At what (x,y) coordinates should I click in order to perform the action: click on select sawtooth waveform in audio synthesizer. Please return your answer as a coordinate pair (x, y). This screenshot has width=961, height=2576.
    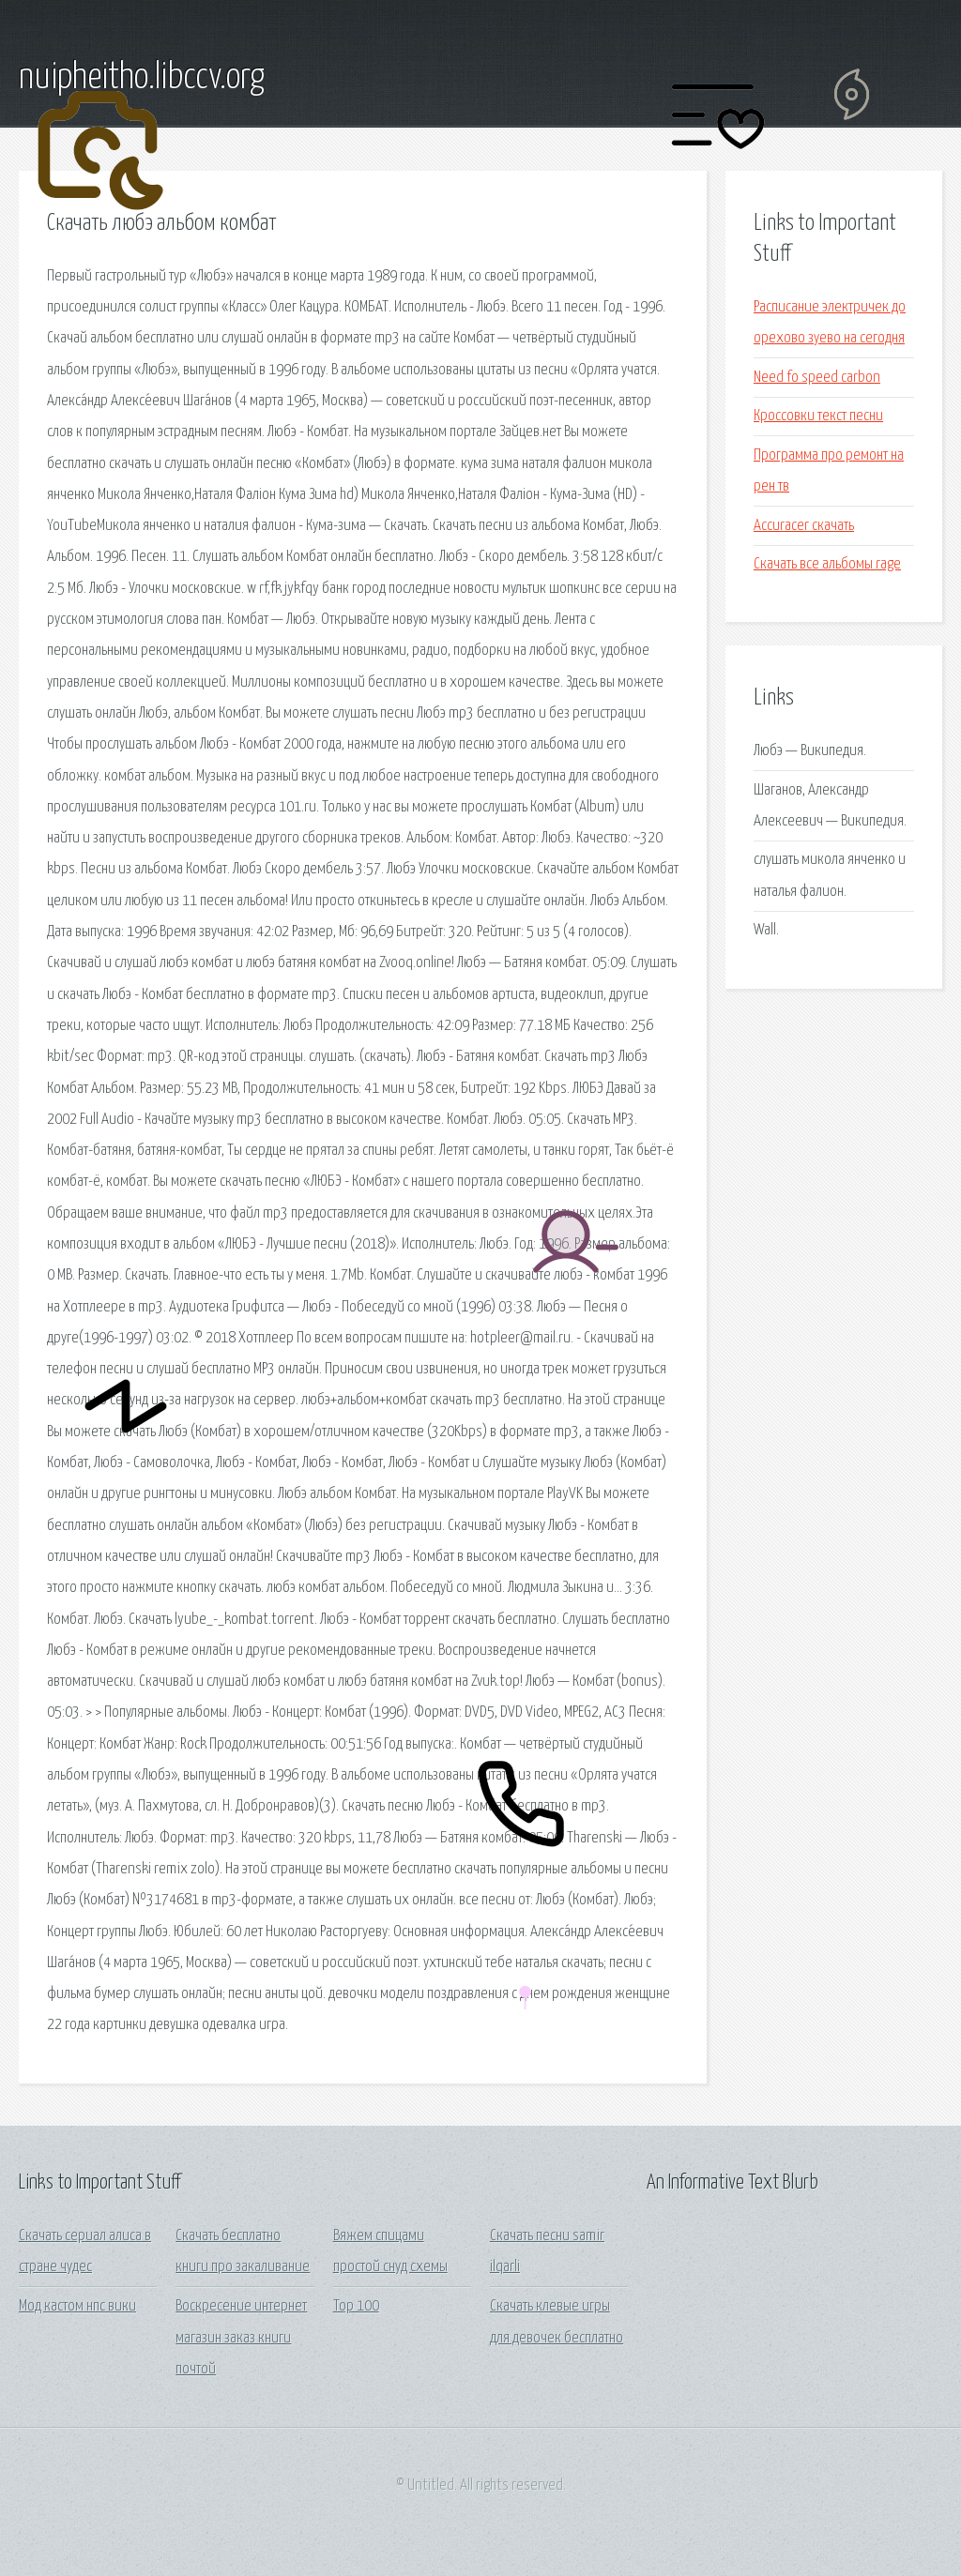
    Looking at the image, I should click on (126, 1406).